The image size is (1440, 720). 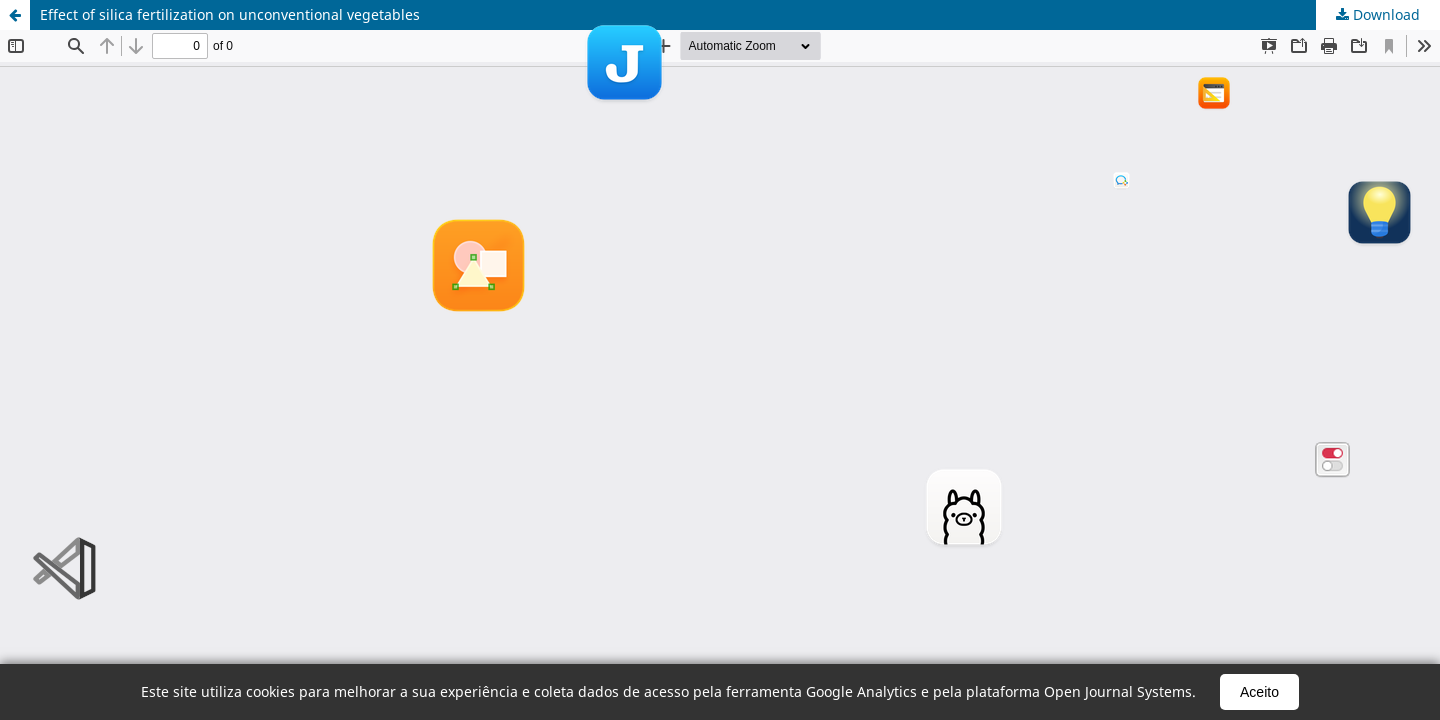 What do you see at coordinates (964, 507) in the screenshot?
I see `open the ollama app` at bounding box center [964, 507].